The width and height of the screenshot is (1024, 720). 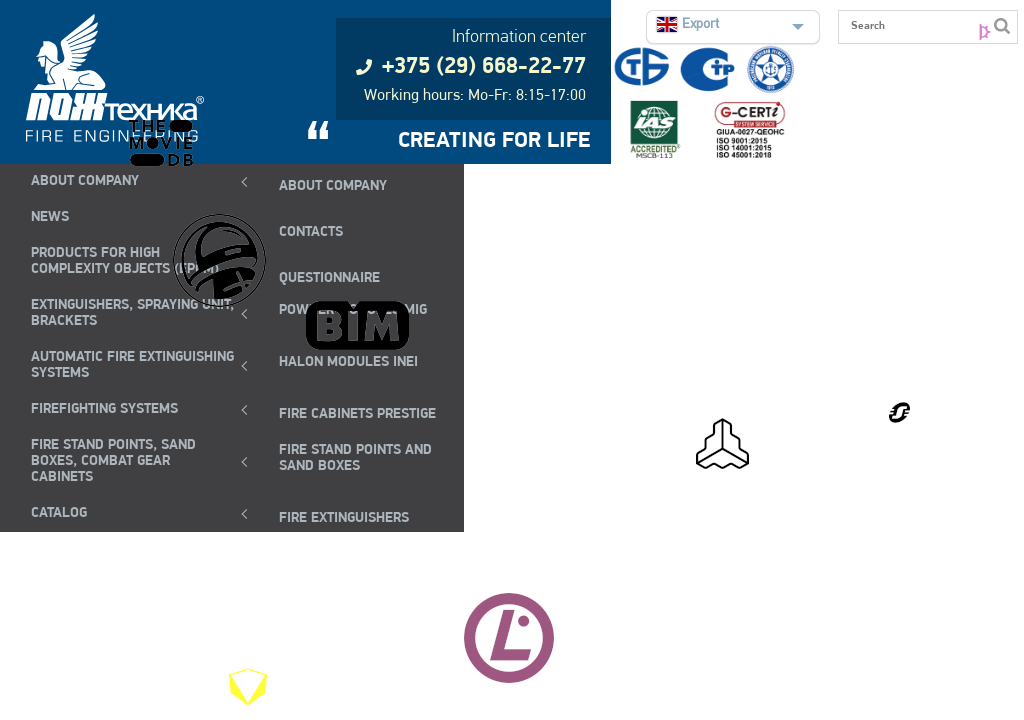 What do you see at coordinates (722, 443) in the screenshot?
I see `open frontify brand management platform` at bounding box center [722, 443].